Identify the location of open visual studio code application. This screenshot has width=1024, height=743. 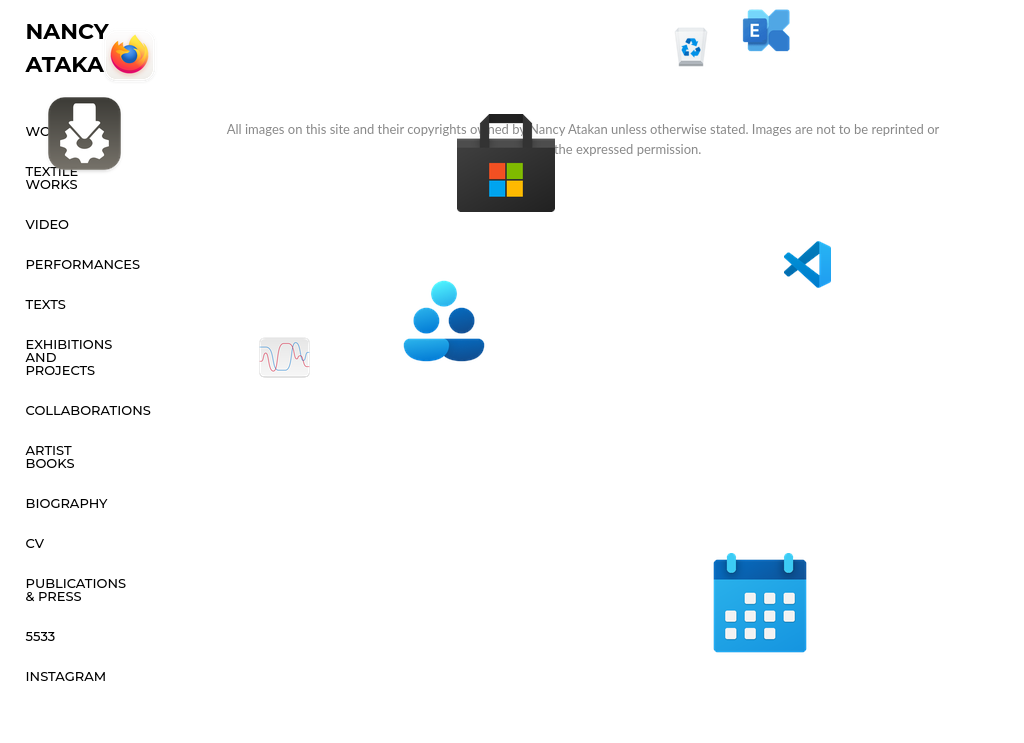
(807, 264).